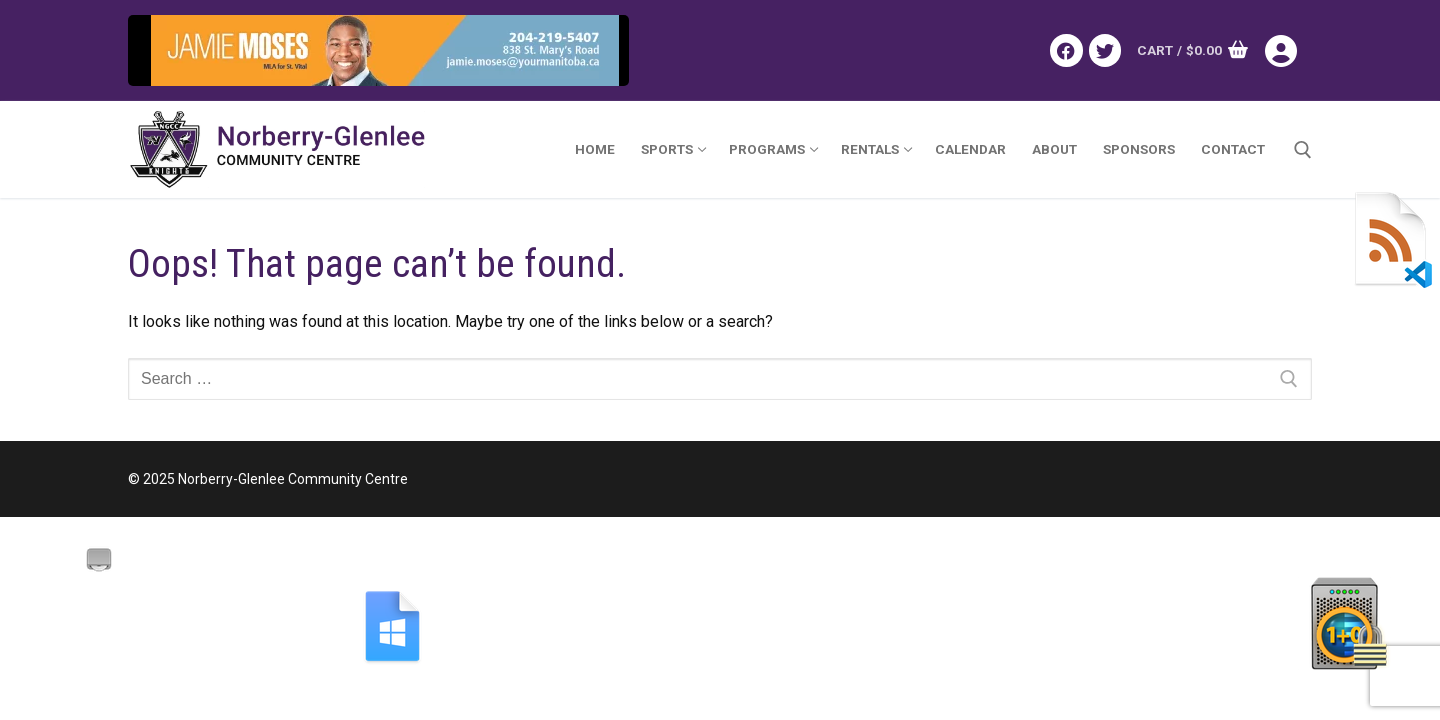  Describe the element at coordinates (99, 559) in the screenshot. I see `access optical drive or disc reader` at that location.